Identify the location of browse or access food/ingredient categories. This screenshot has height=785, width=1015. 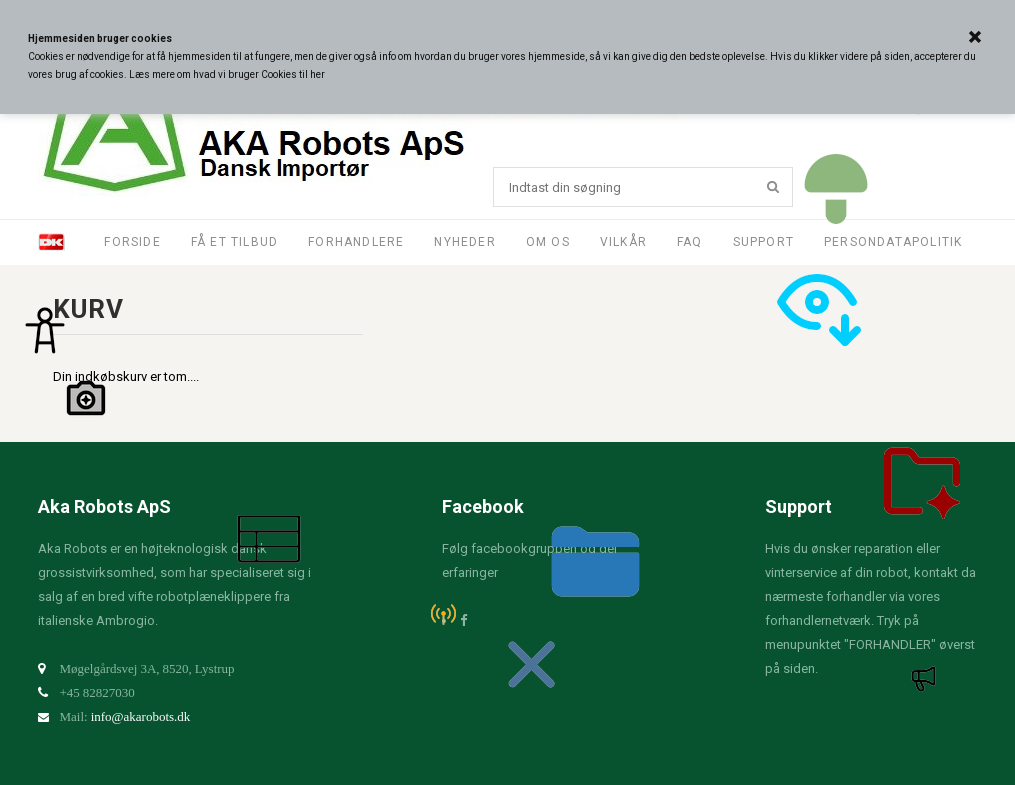
(836, 189).